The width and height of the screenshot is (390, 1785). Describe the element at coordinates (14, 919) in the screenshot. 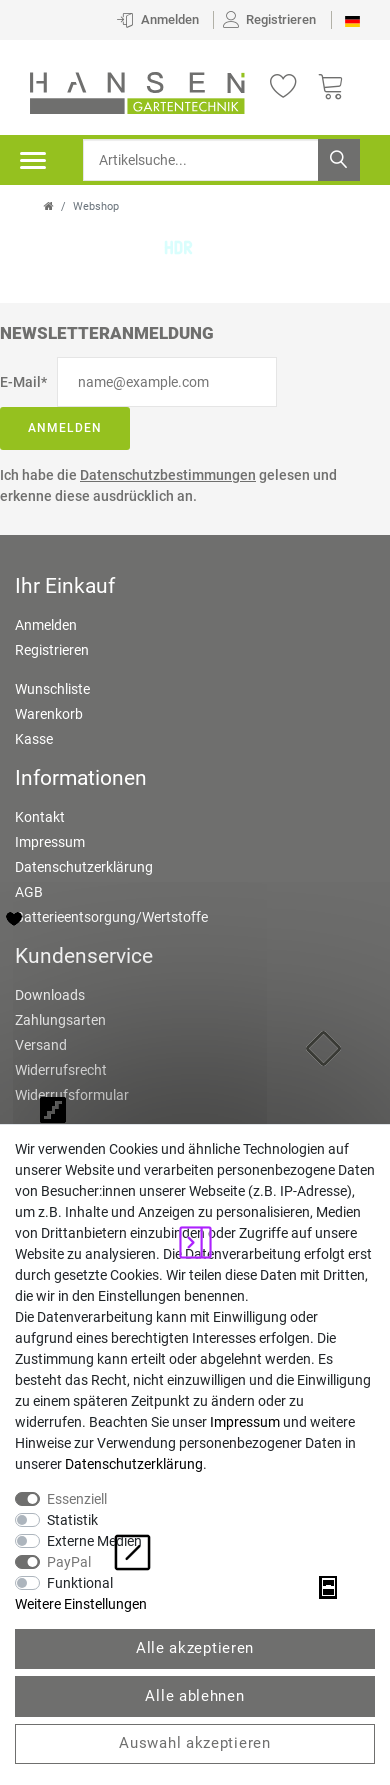

I see `add to favorites` at that location.